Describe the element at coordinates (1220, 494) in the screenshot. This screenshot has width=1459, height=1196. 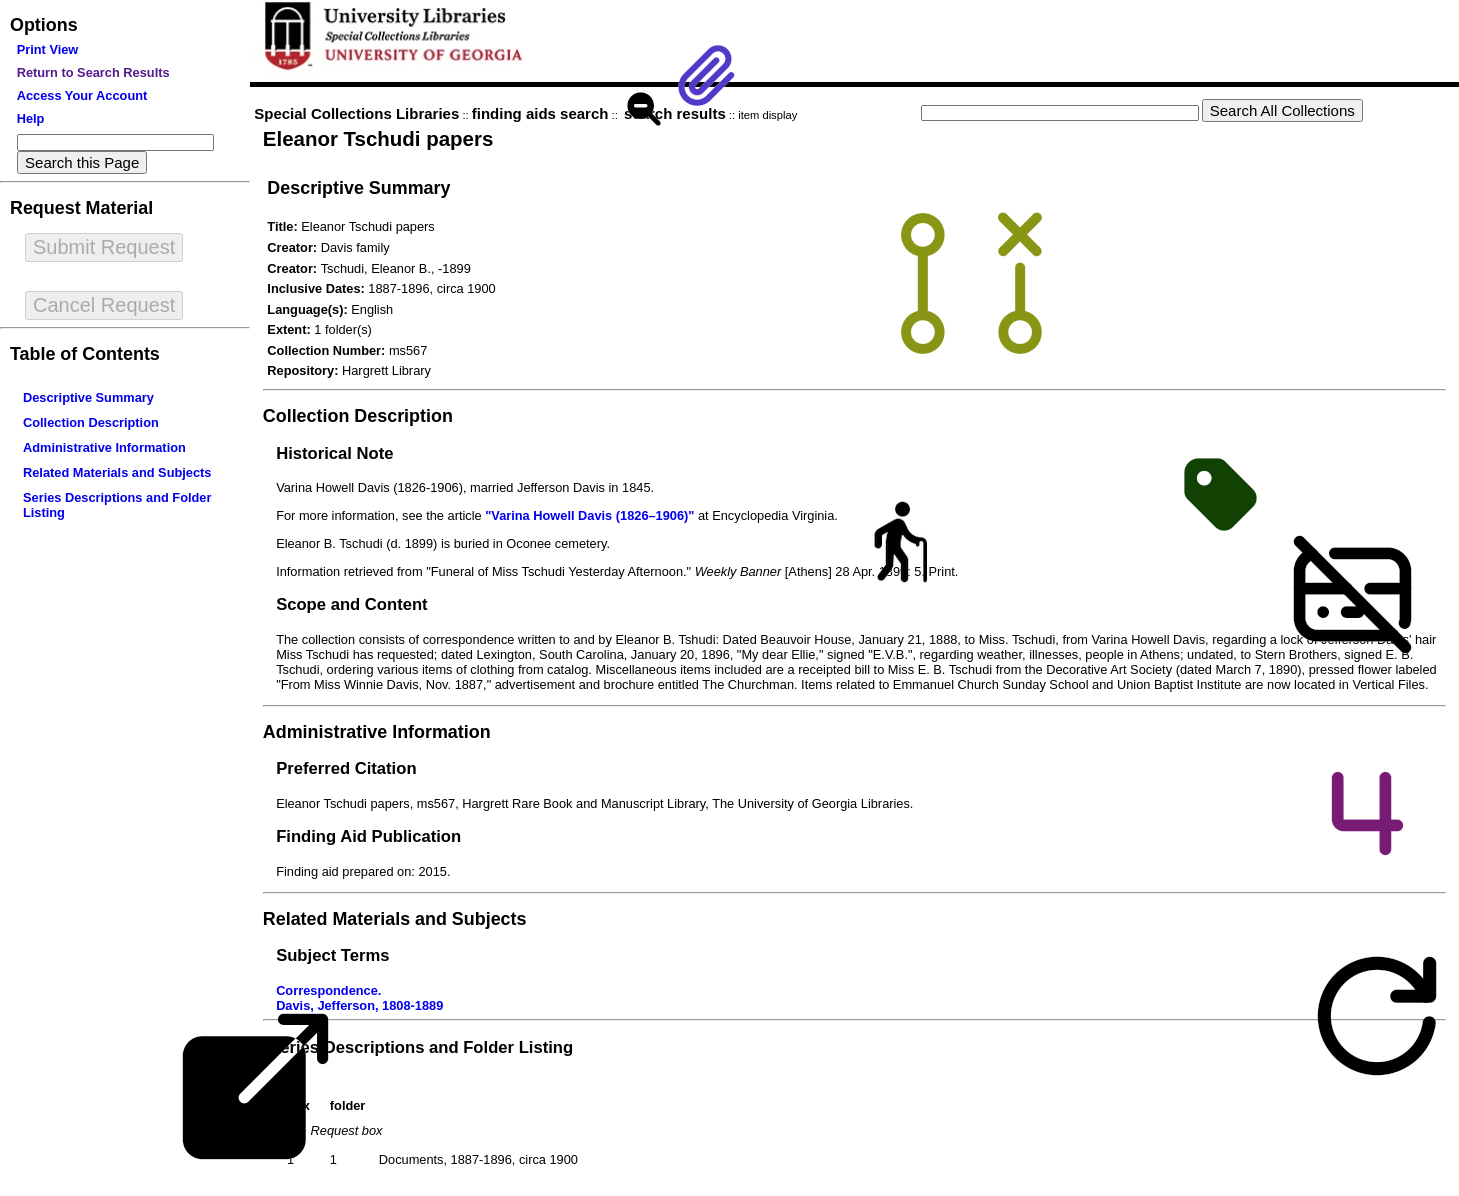
I see `add or manage tags` at that location.